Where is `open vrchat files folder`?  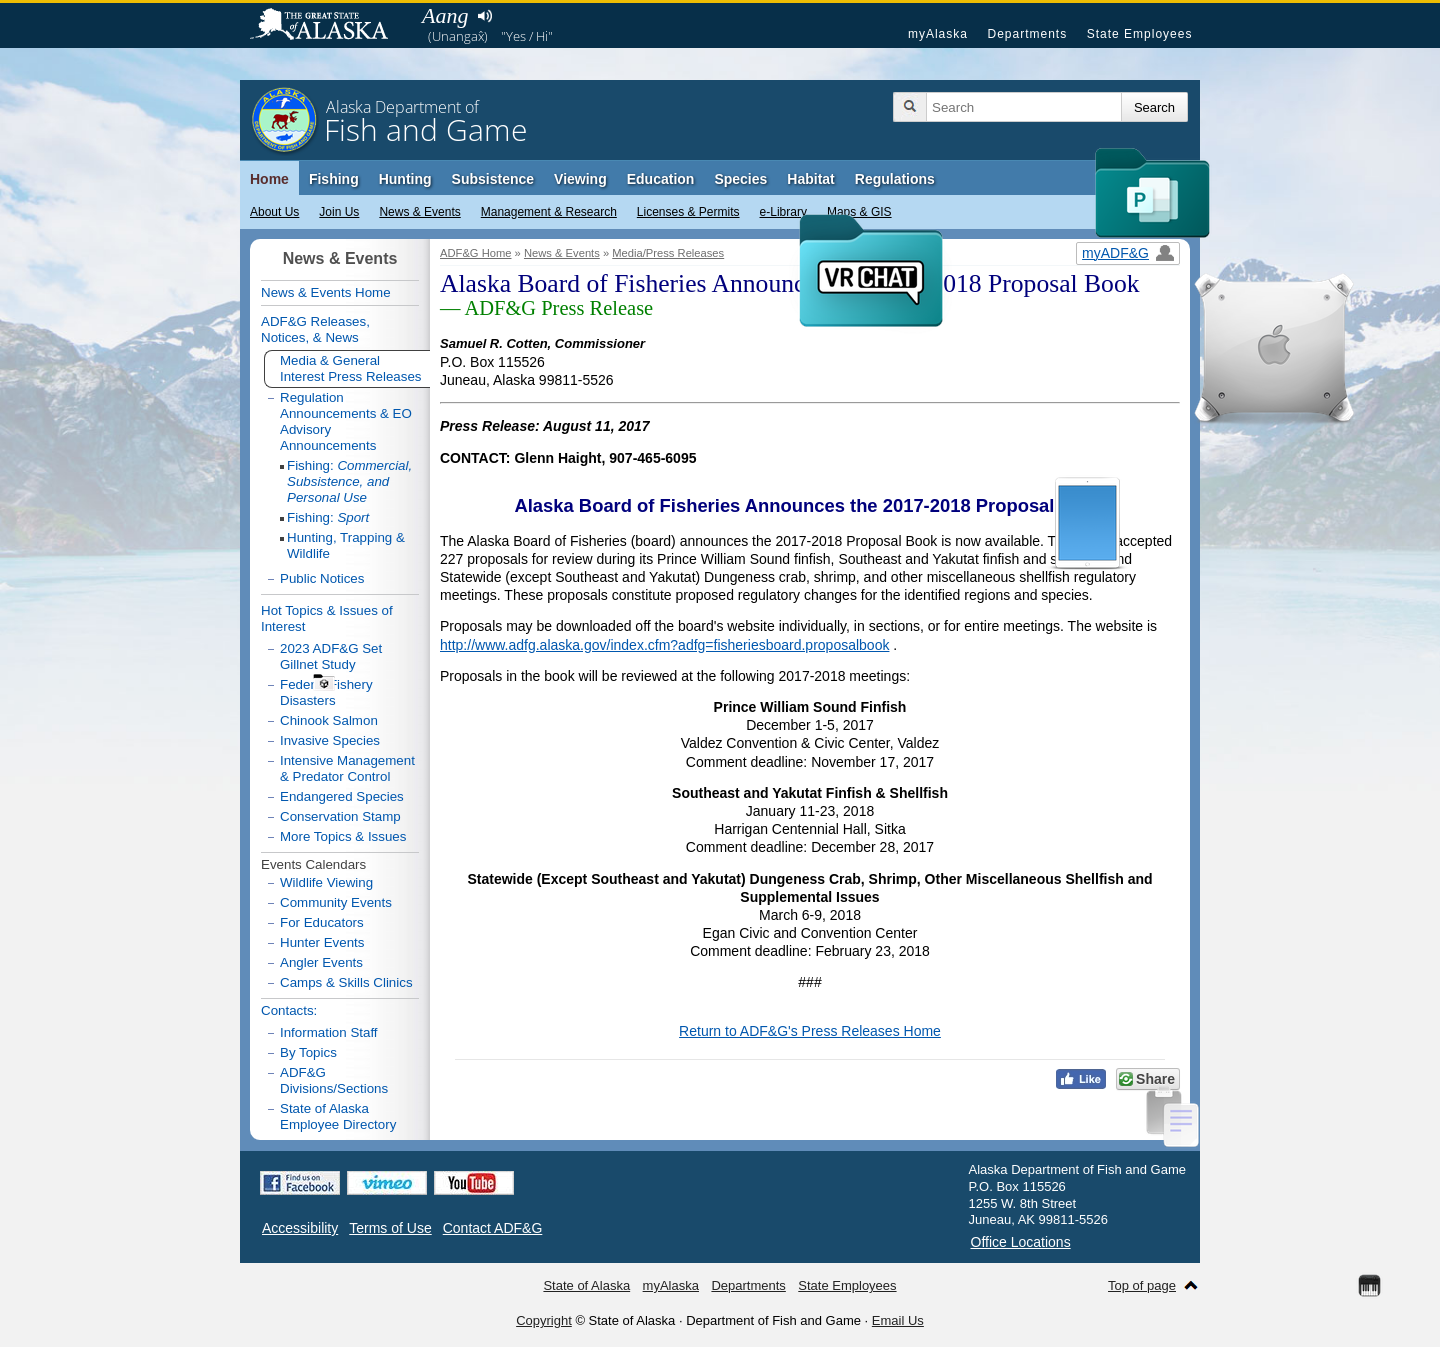
open vrchat files folder is located at coordinates (870, 274).